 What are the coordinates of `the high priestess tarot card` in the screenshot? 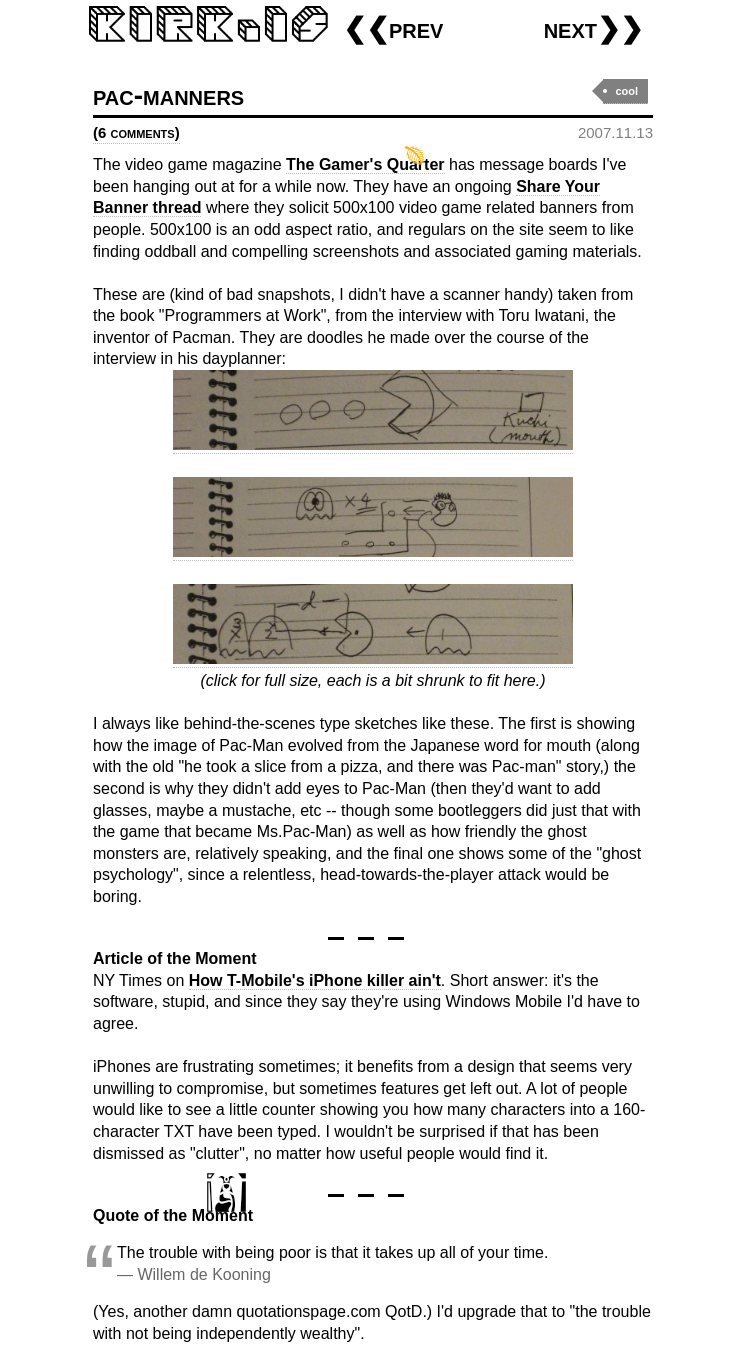 It's located at (226, 1192).